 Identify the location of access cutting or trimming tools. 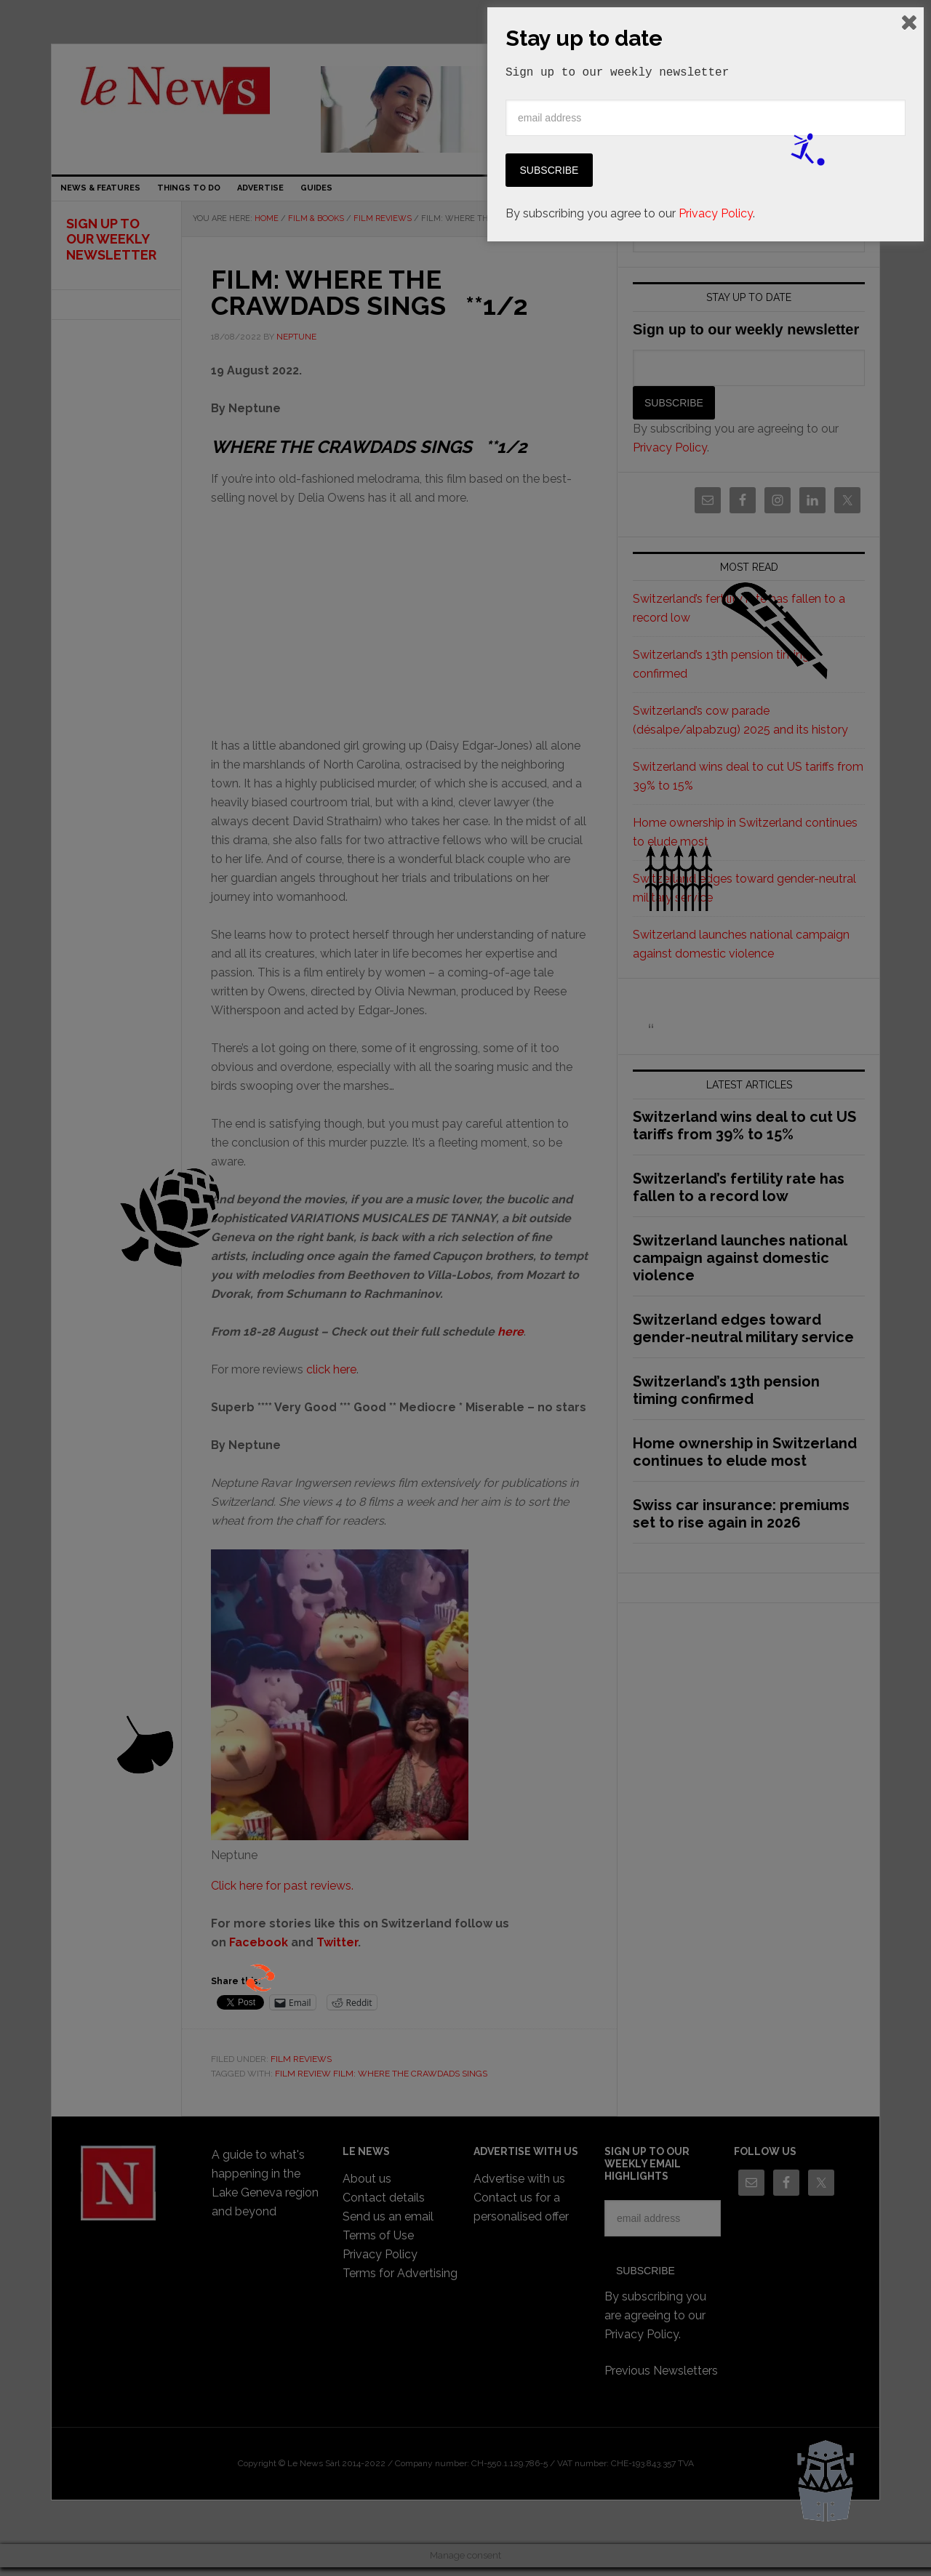
(775, 631).